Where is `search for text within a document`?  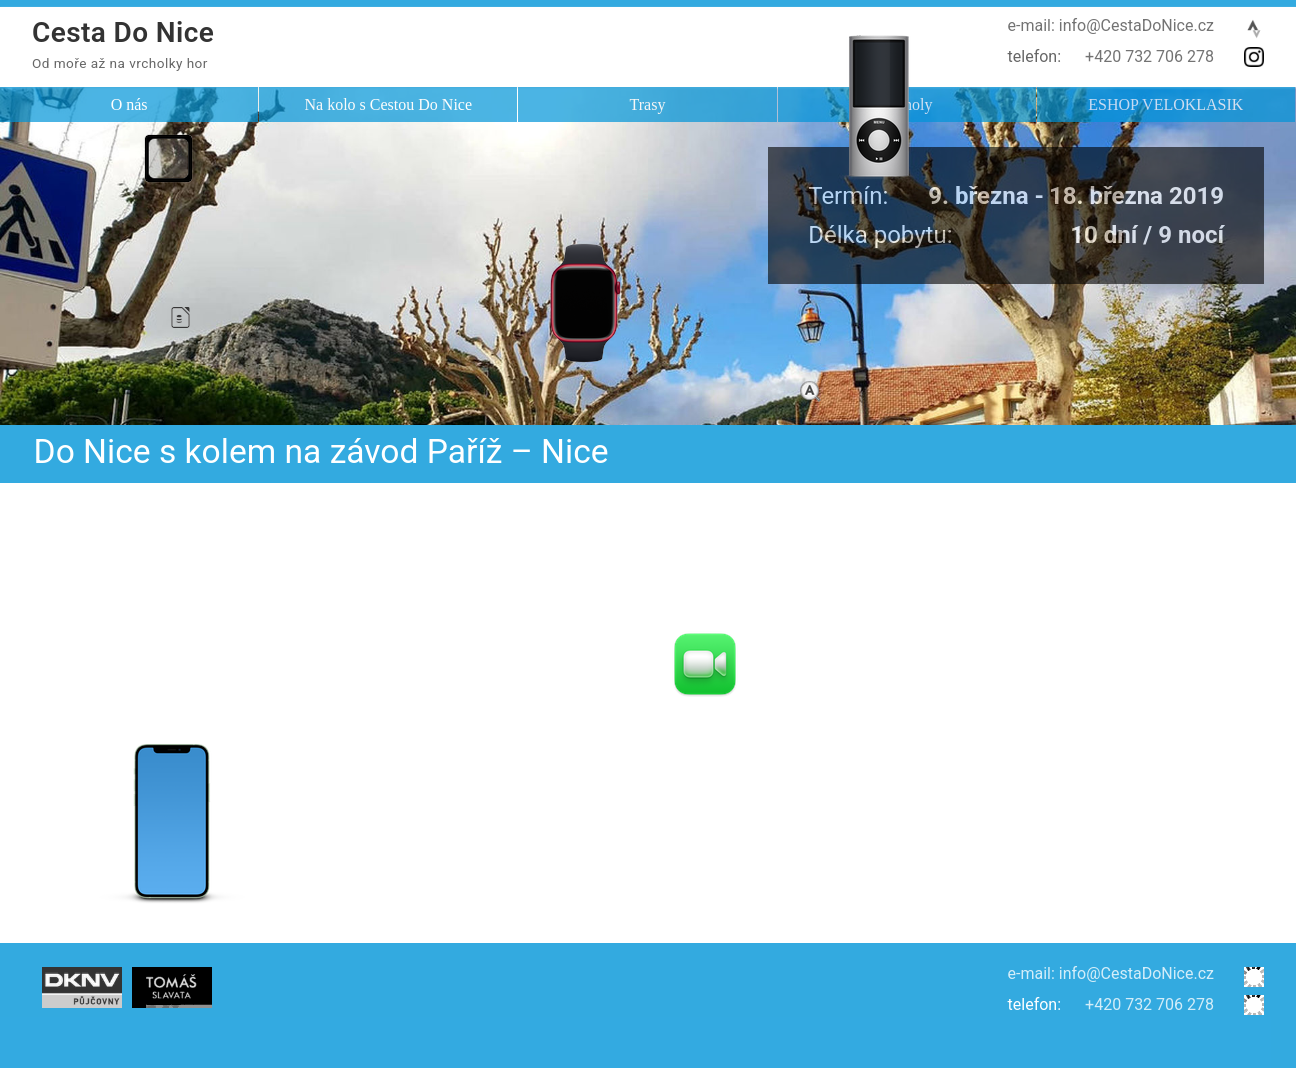 search for text within a document is located at coordinates (810, 391).